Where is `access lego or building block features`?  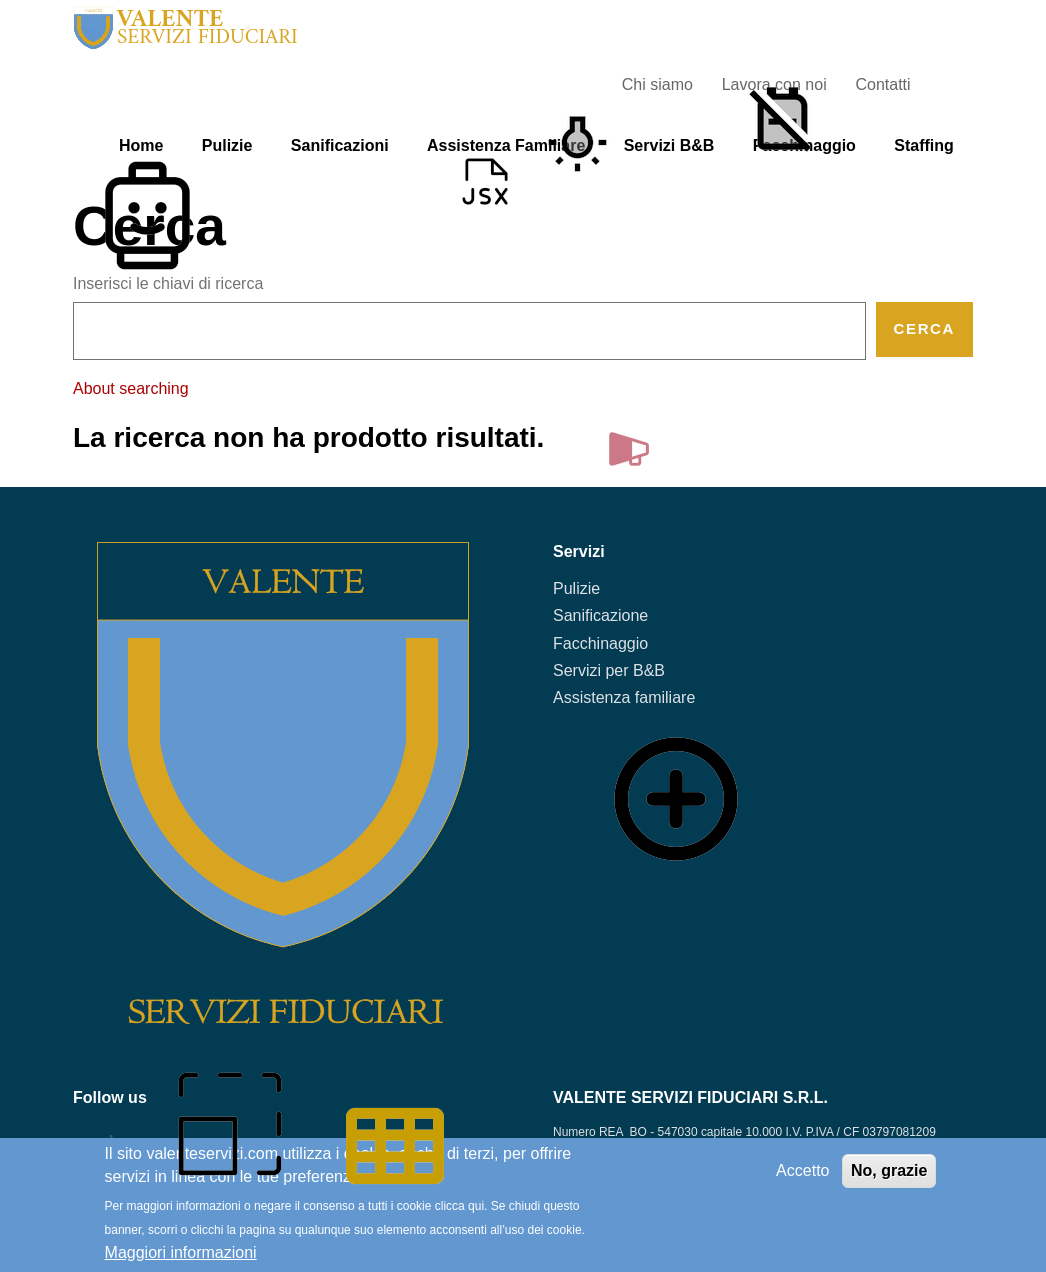
access lego or building block features is located at coordinates (147, 215).